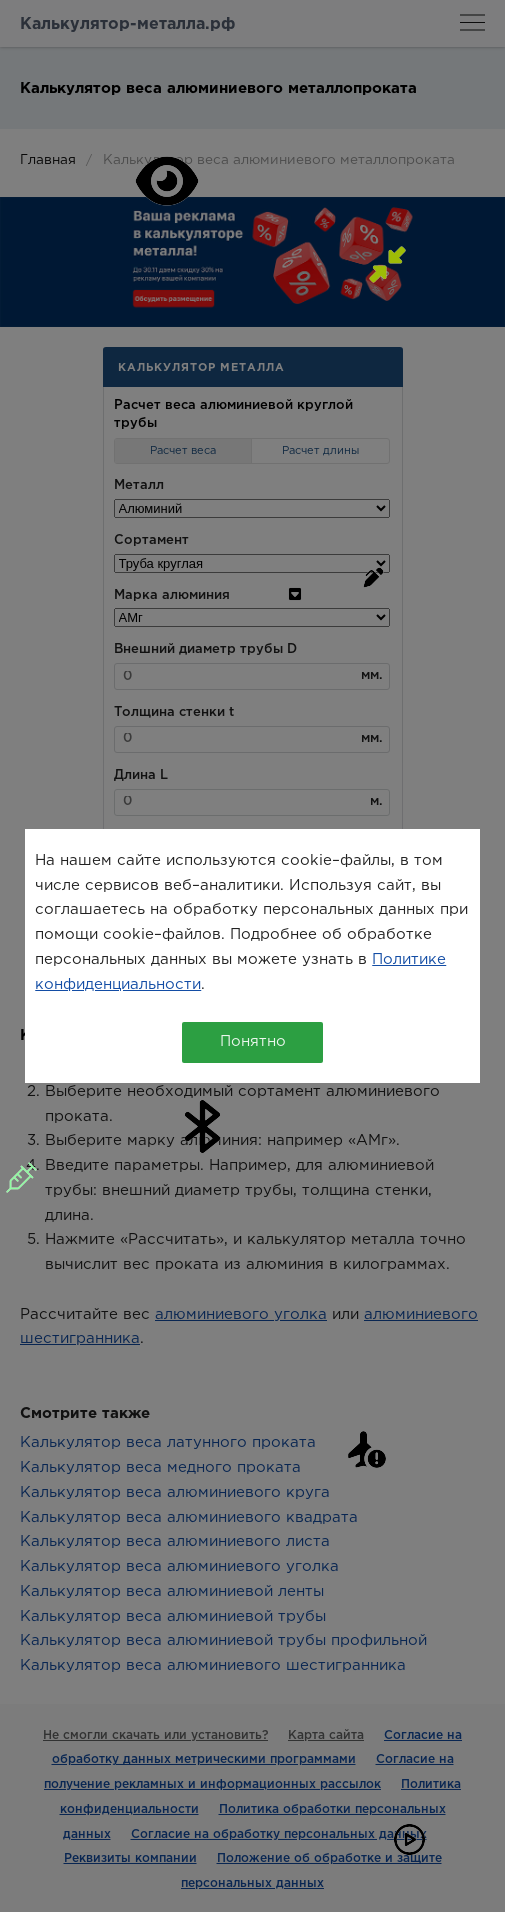 The image size is (505, 1912). Describe the element at coordinates (202, 1126) in the screenshot. I see `toggle bluetooth connectivity on or off` at that location.